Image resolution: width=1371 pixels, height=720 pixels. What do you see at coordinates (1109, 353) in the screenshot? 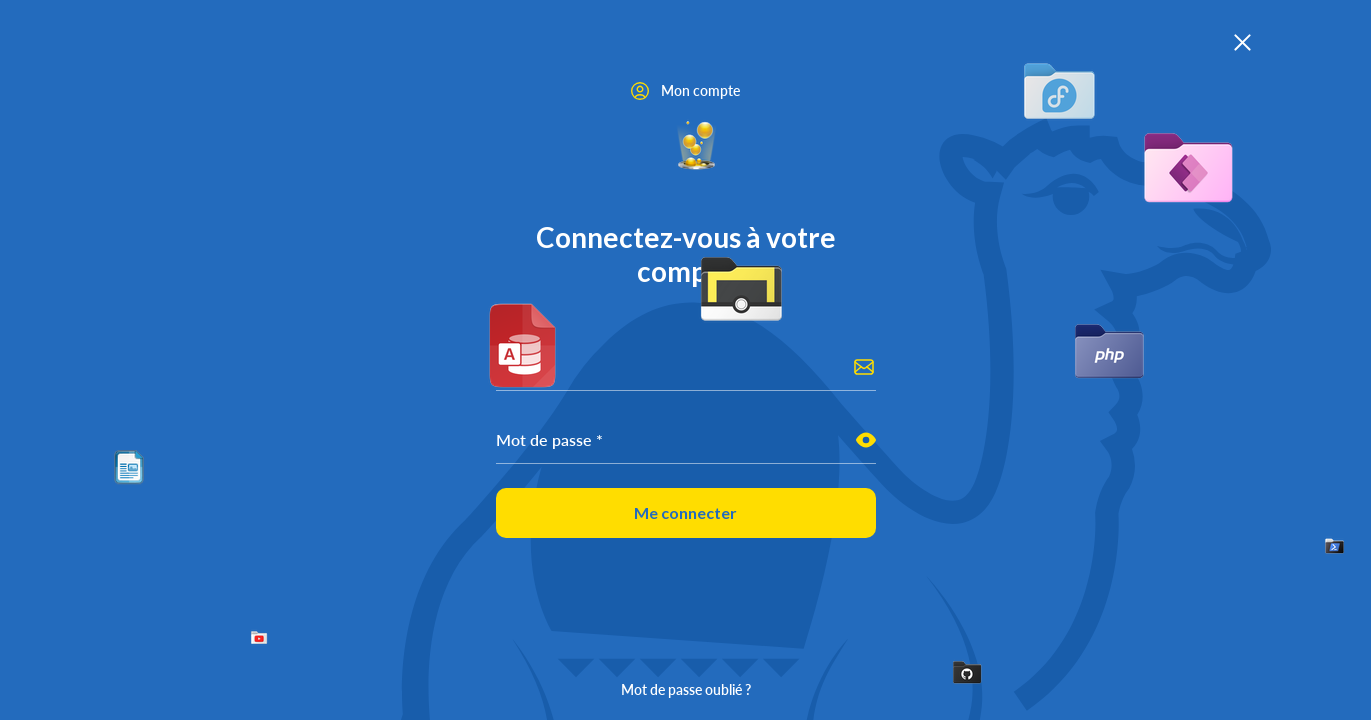
I see `open folder containing php files` at bounding box center [1109, 353].